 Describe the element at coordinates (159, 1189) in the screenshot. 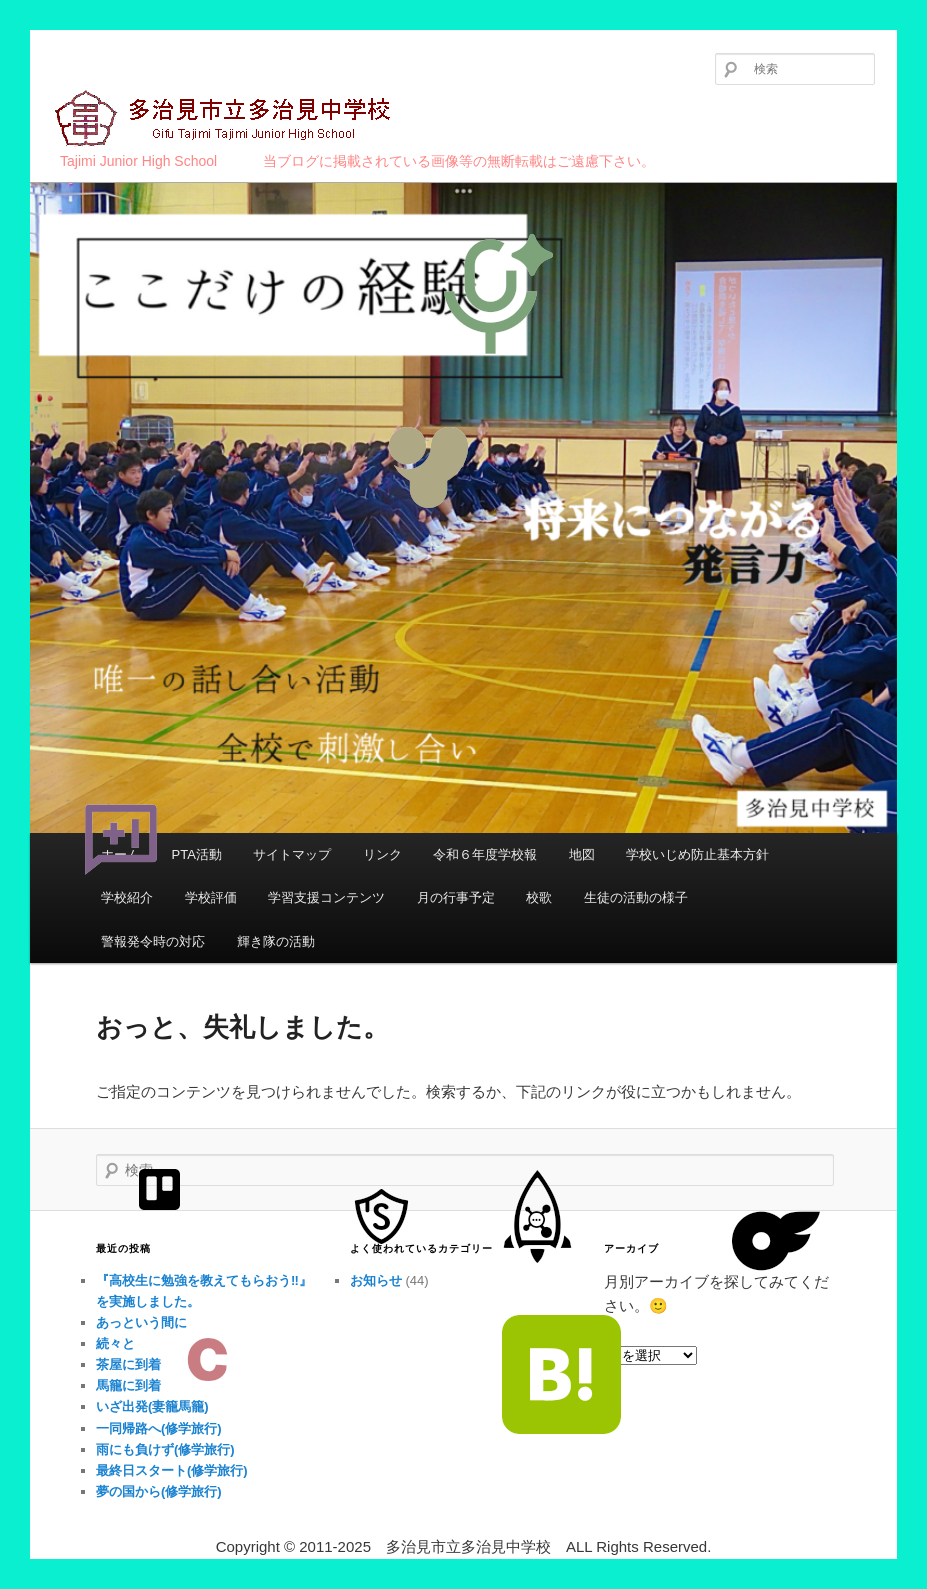

I see `open trello app` at that location.